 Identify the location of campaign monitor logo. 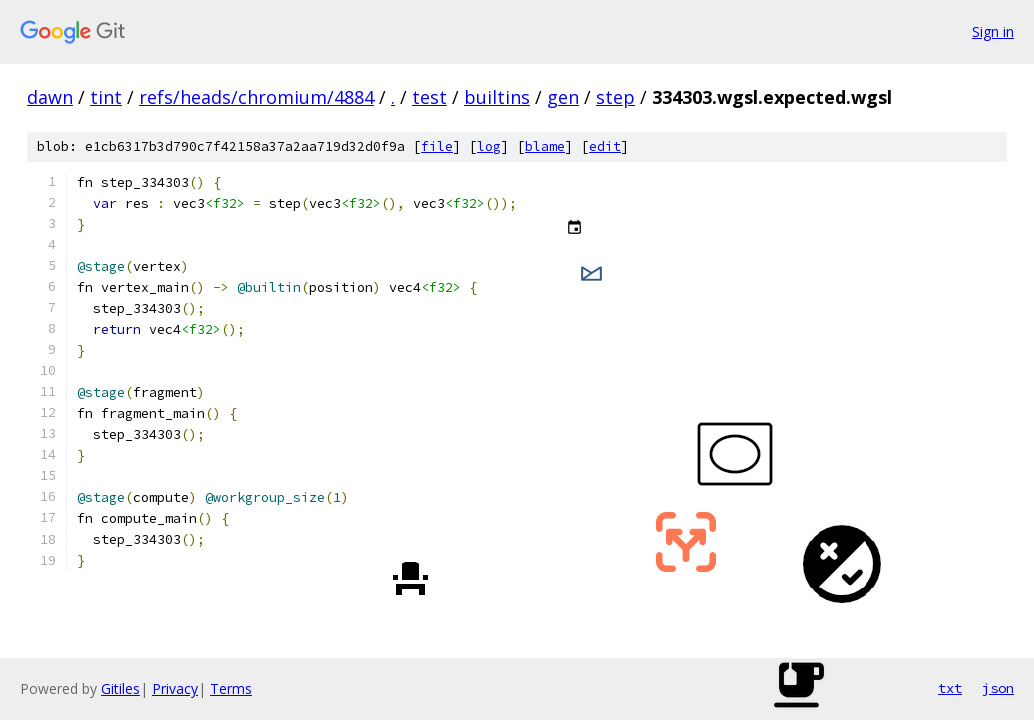
(591, 273).